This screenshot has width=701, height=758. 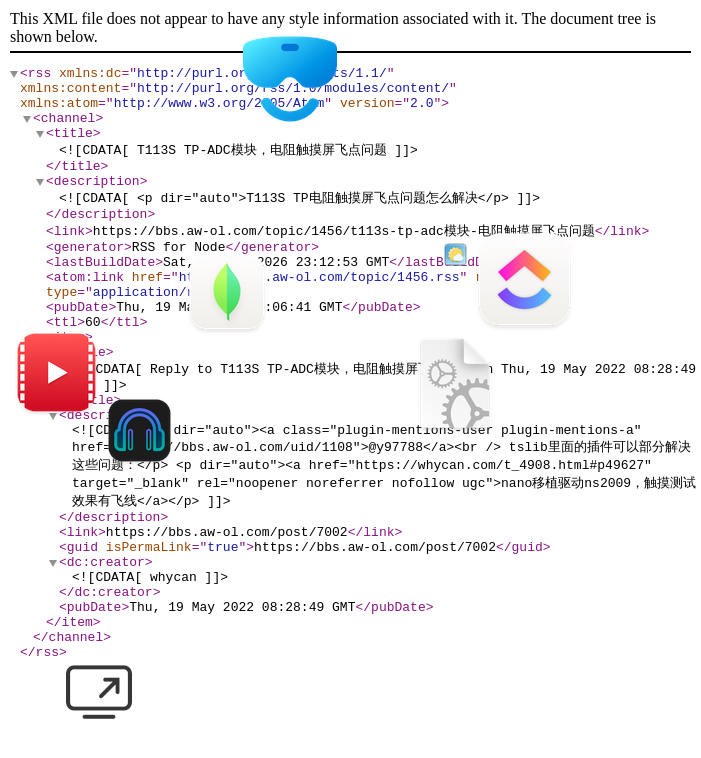 What do you see at coordinates (524, 279) in the screenshot?
I see `open ClickUp app` at bounding box center [524, 279].